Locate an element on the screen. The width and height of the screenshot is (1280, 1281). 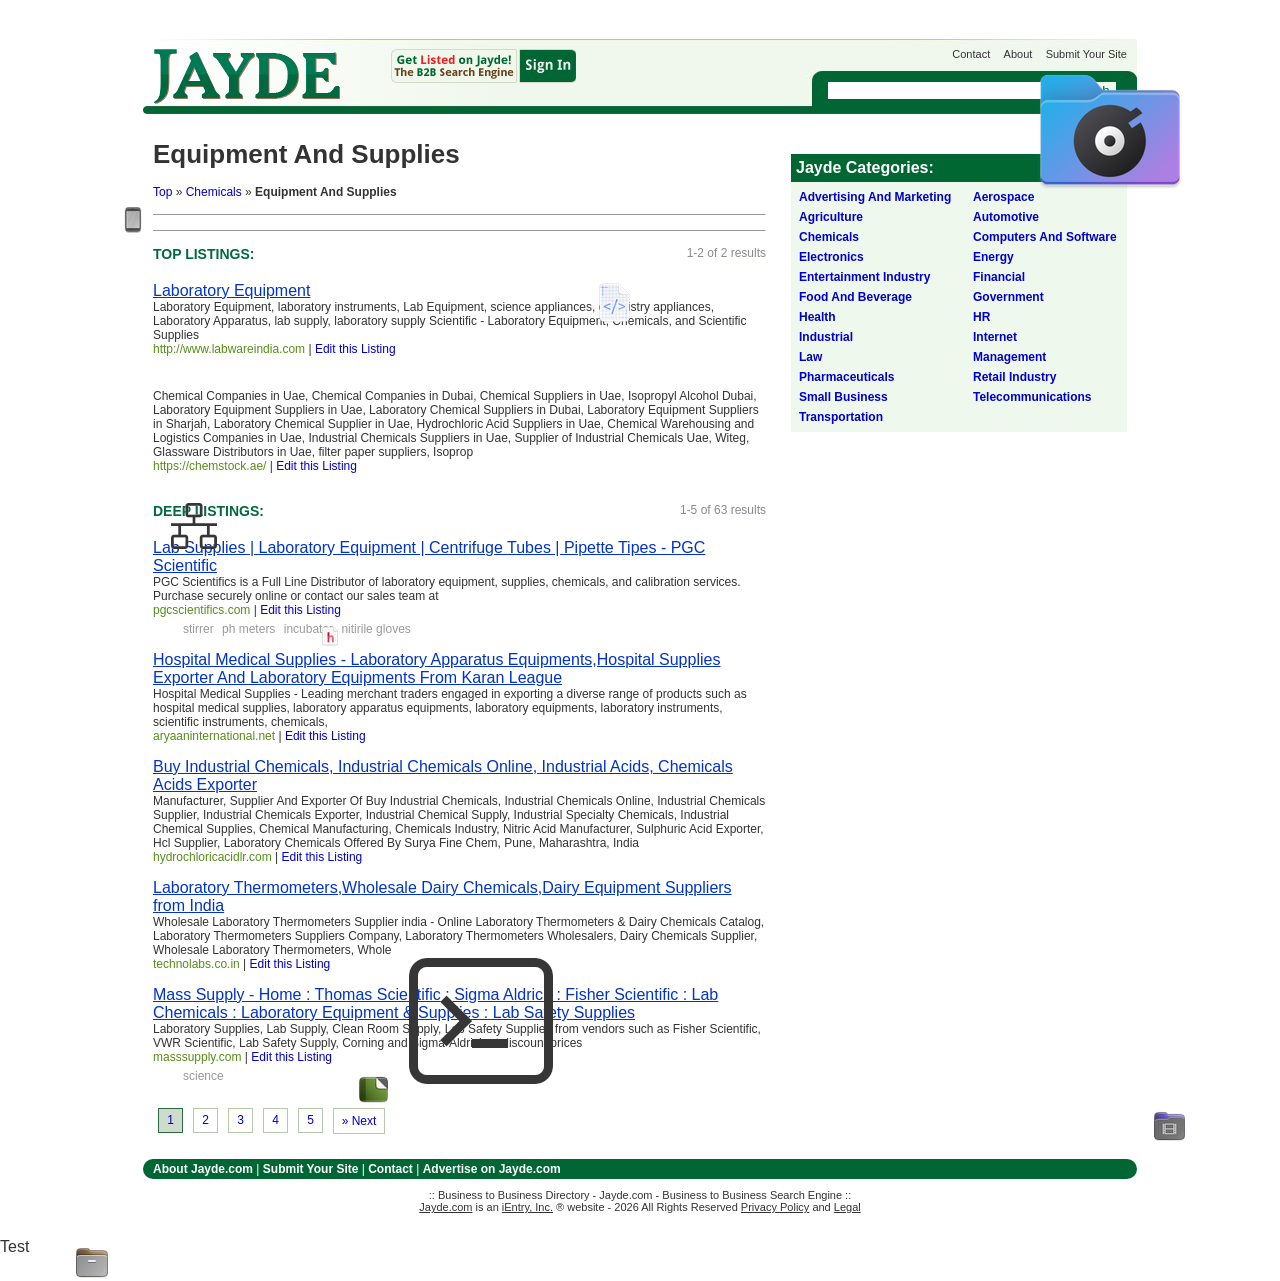
open the file manager application is located at coordinates (92, 1262).